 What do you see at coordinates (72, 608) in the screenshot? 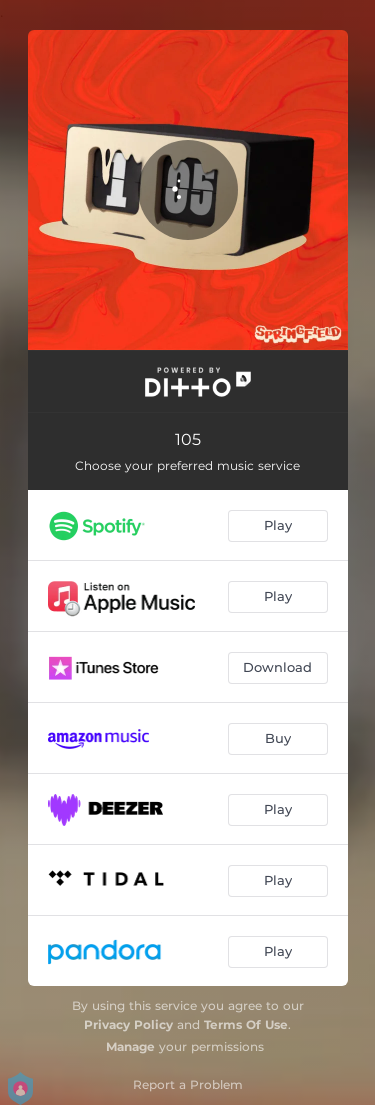
I see `view recently accessed files` at bounding box center [72, 608].